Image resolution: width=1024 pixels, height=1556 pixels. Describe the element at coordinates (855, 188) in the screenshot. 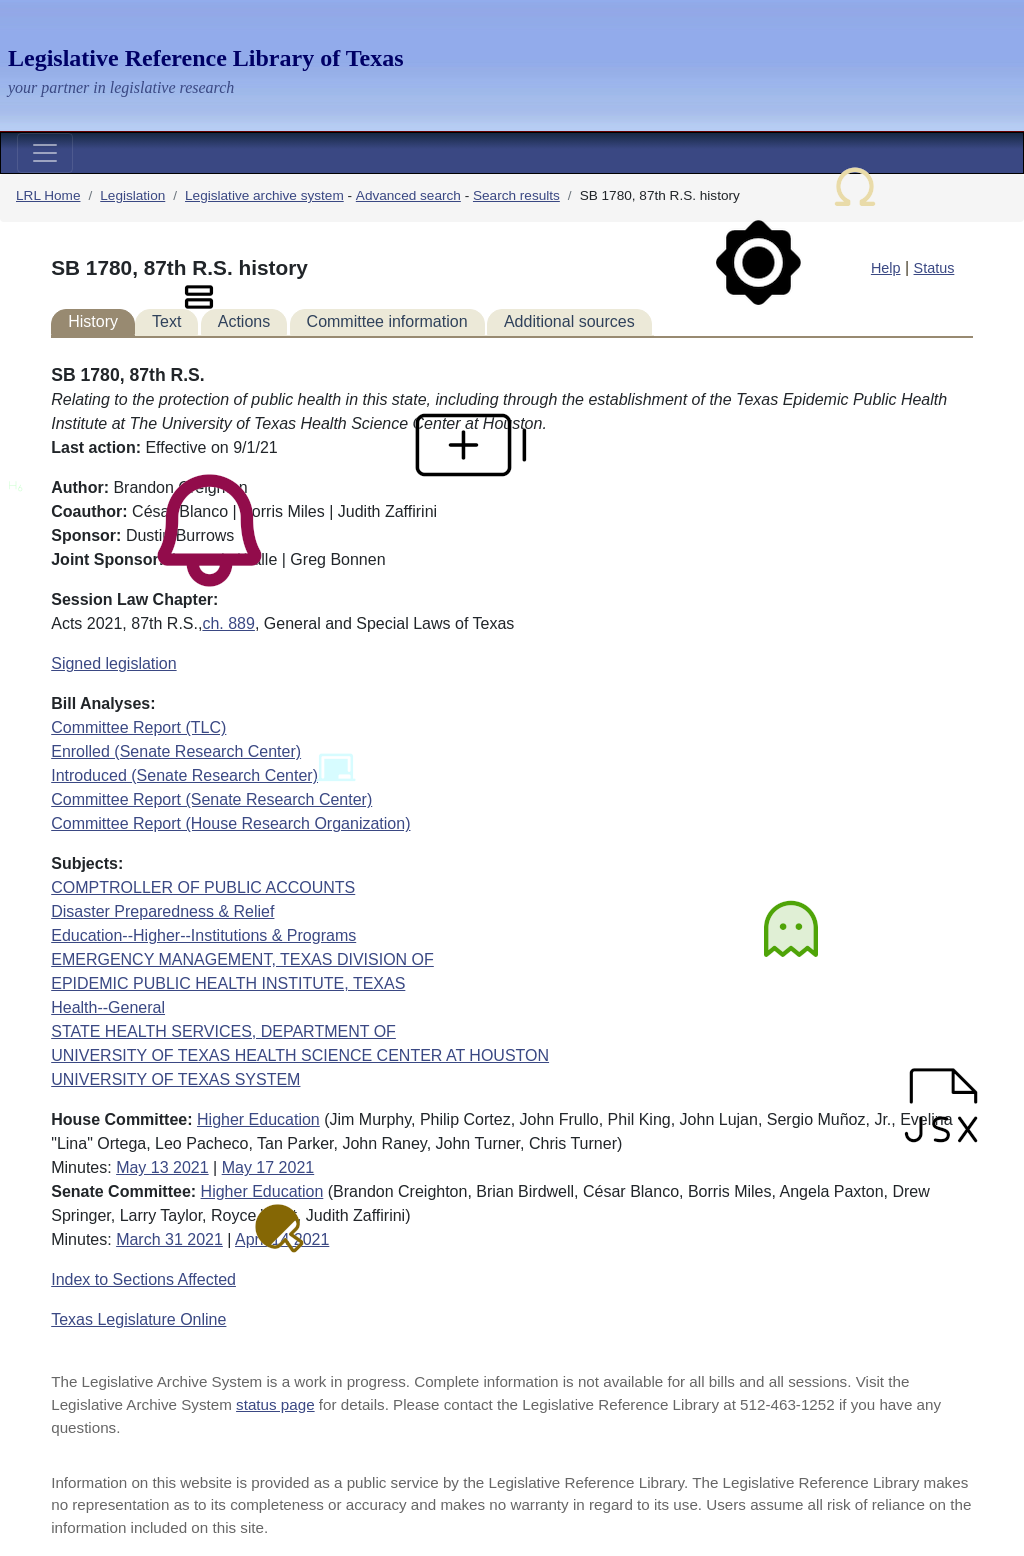

I see `represents the omega symbol in mathematical or scientific contexts` at that location.